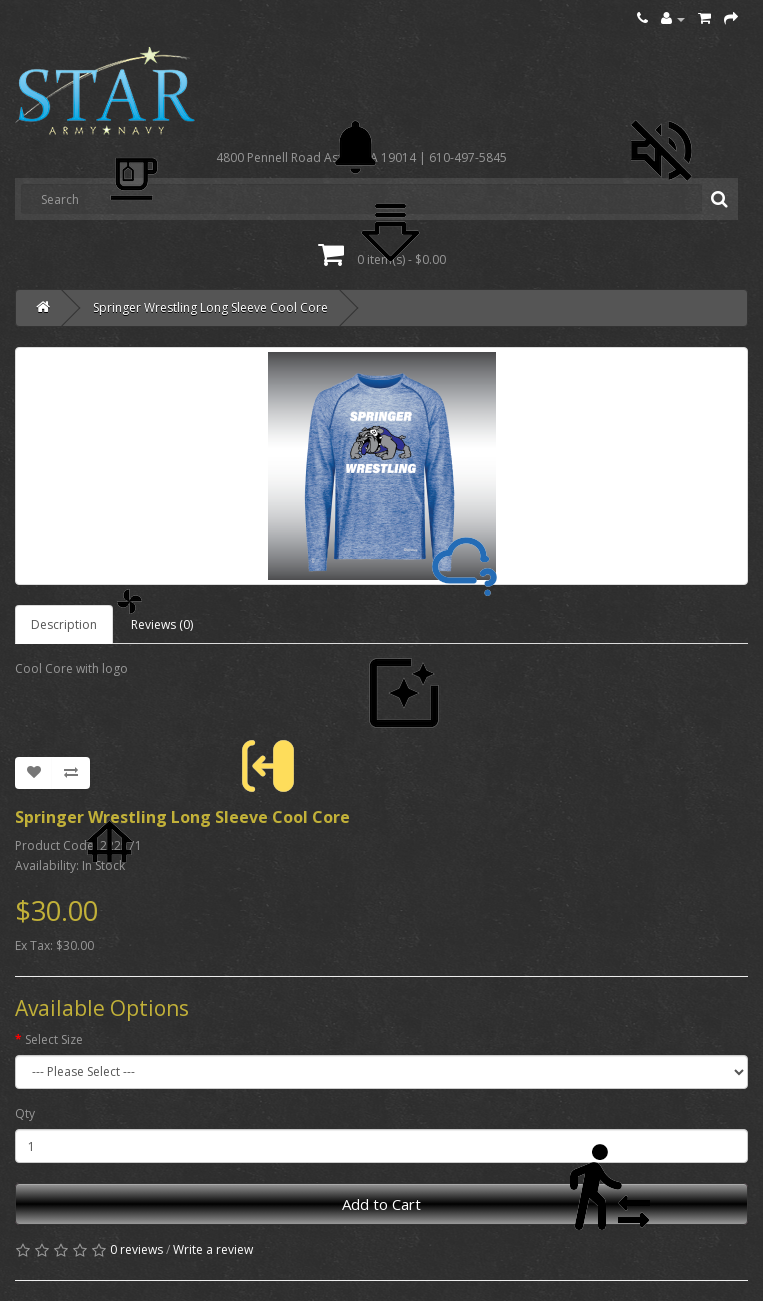  What do you see at coordinates (134, 179) in the screenshot?
I see `access food and beverage emoji category` at bounding box center [134, 179].